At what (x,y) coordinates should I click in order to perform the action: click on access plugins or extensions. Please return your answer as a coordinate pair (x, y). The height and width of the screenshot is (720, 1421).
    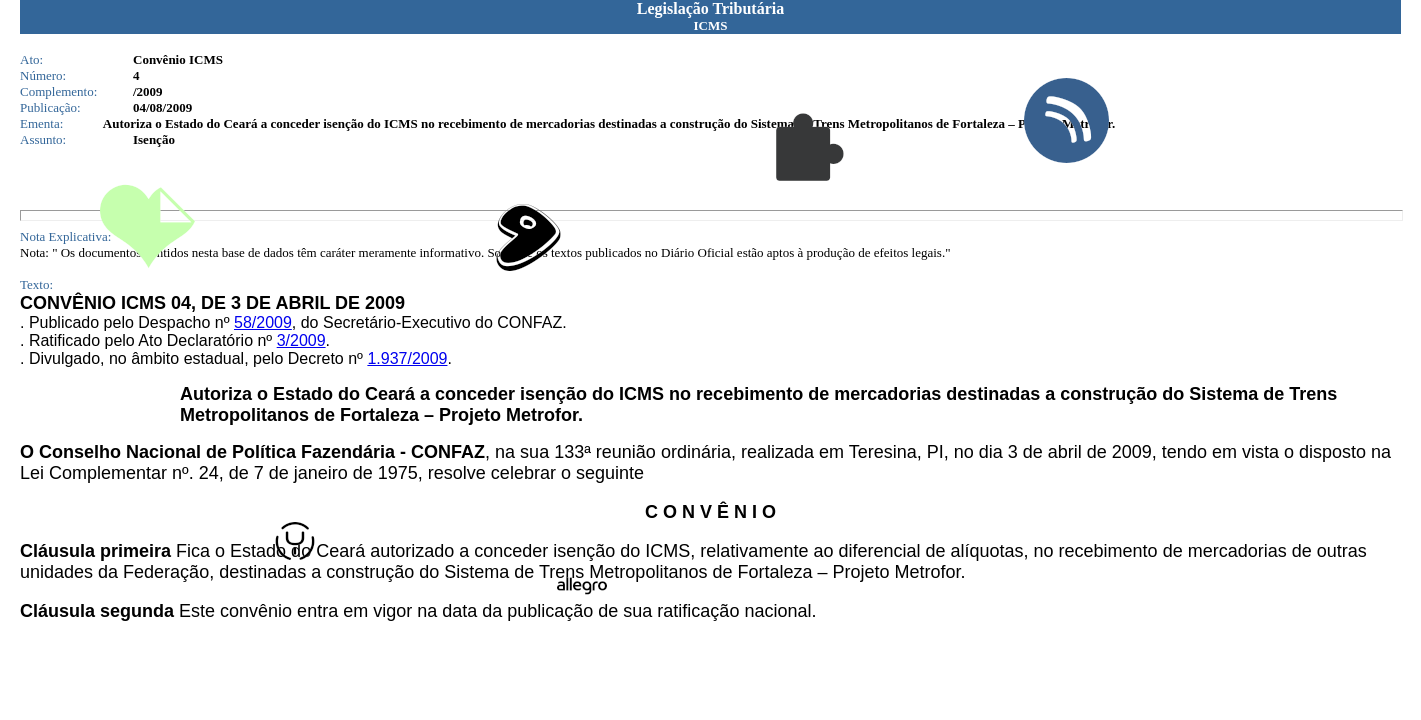
    Looking at the image, I should click on (806, 150).